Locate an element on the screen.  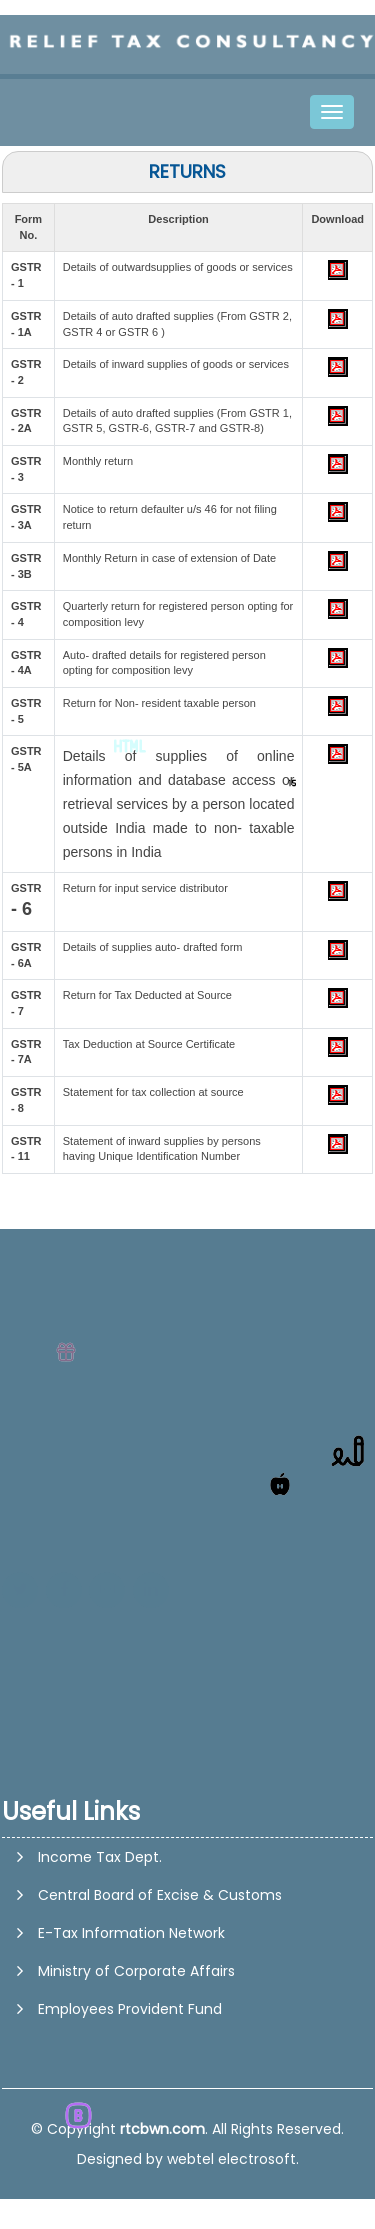
sign a document or form is located at coordinates (348, 1452).